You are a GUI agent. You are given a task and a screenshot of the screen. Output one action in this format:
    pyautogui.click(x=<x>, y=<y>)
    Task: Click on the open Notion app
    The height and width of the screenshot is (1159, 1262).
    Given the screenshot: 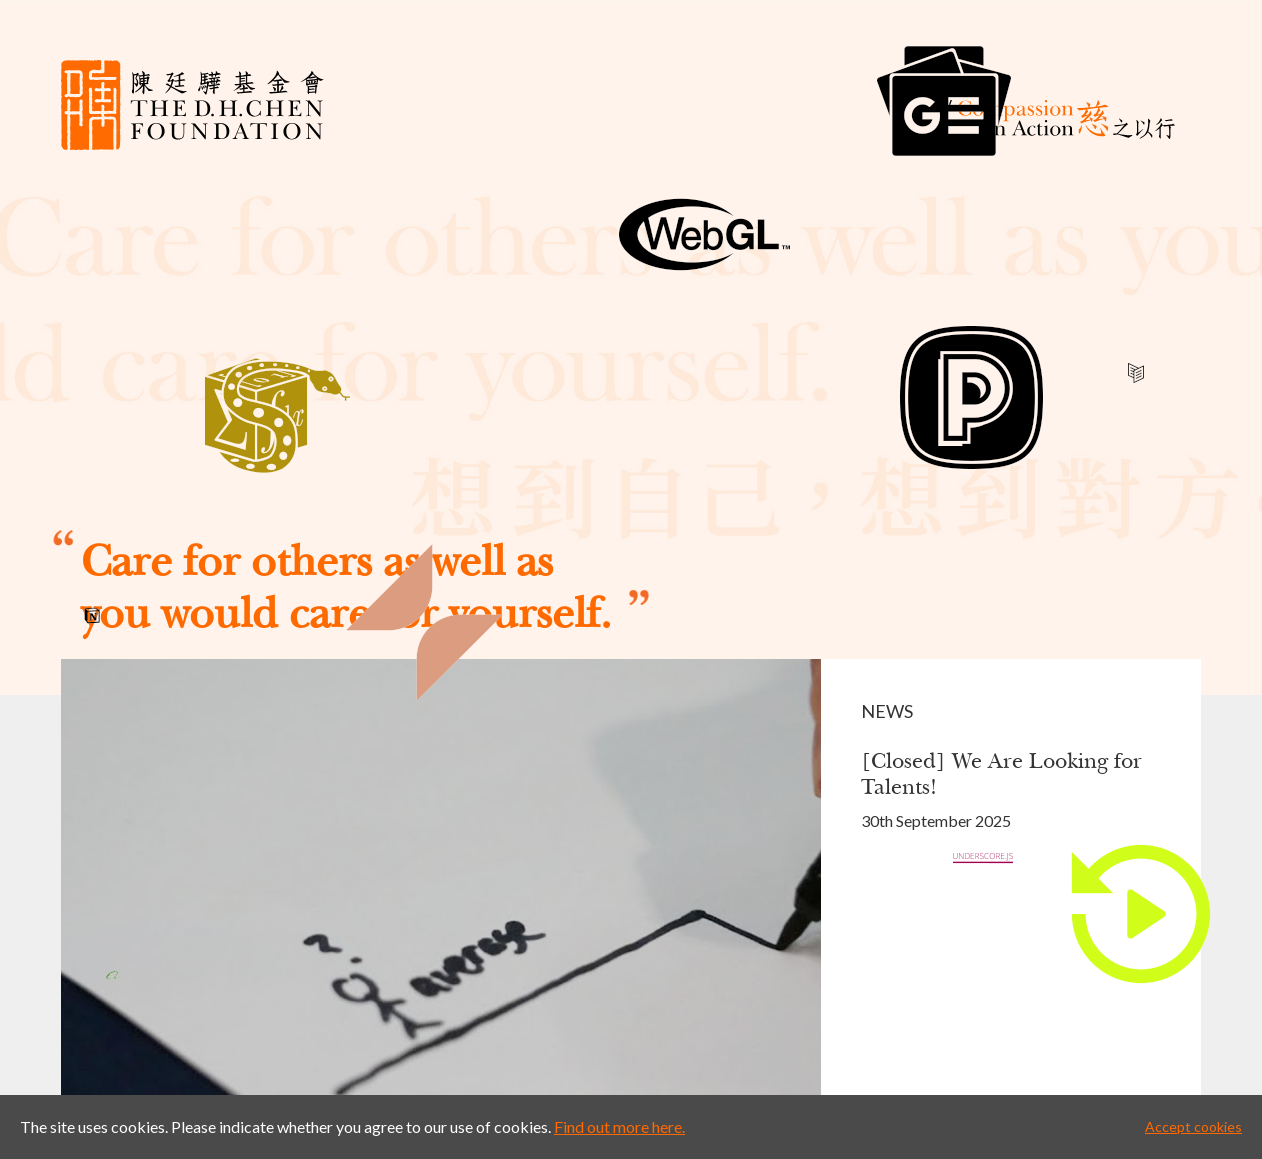 What is the action you would take?
    pyautogui.click(x=92, y=615)
    